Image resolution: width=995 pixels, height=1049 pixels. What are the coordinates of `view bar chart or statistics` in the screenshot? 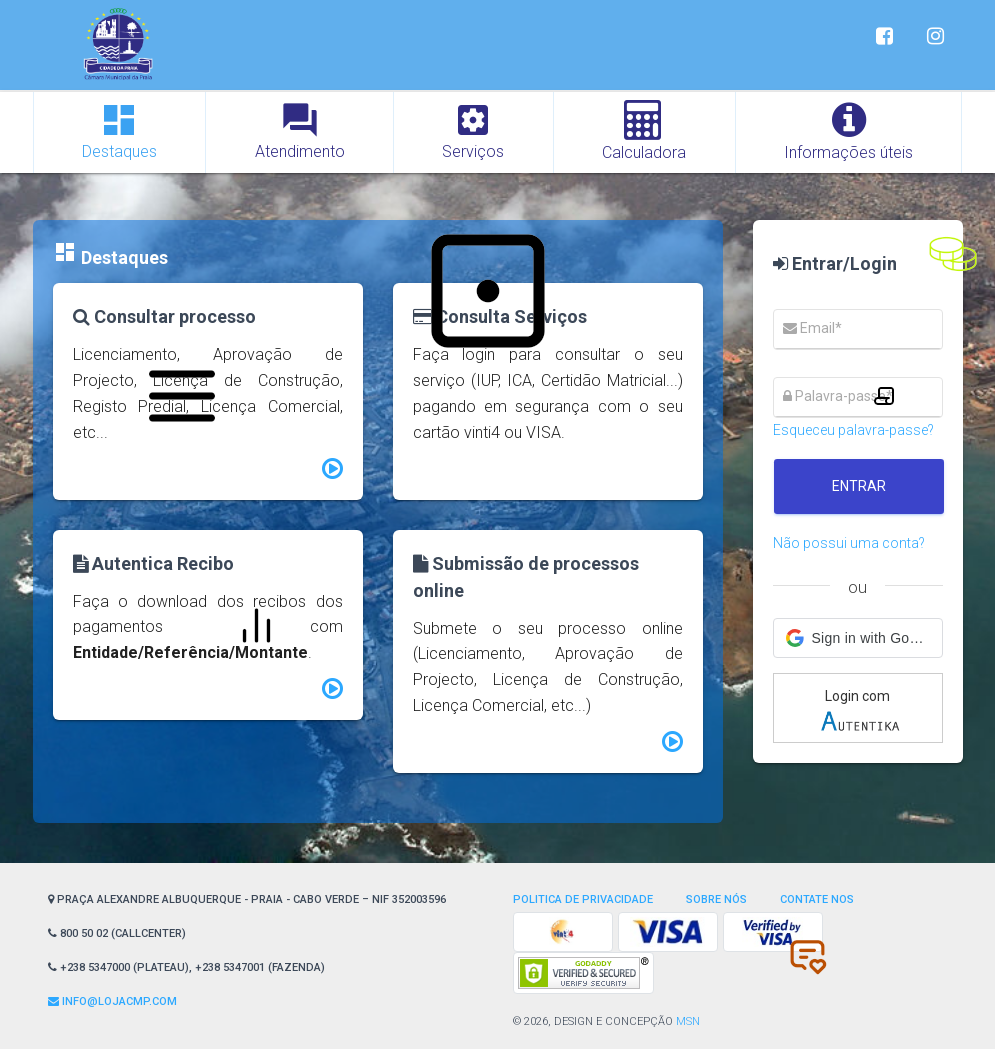 It's located at (256, 625).